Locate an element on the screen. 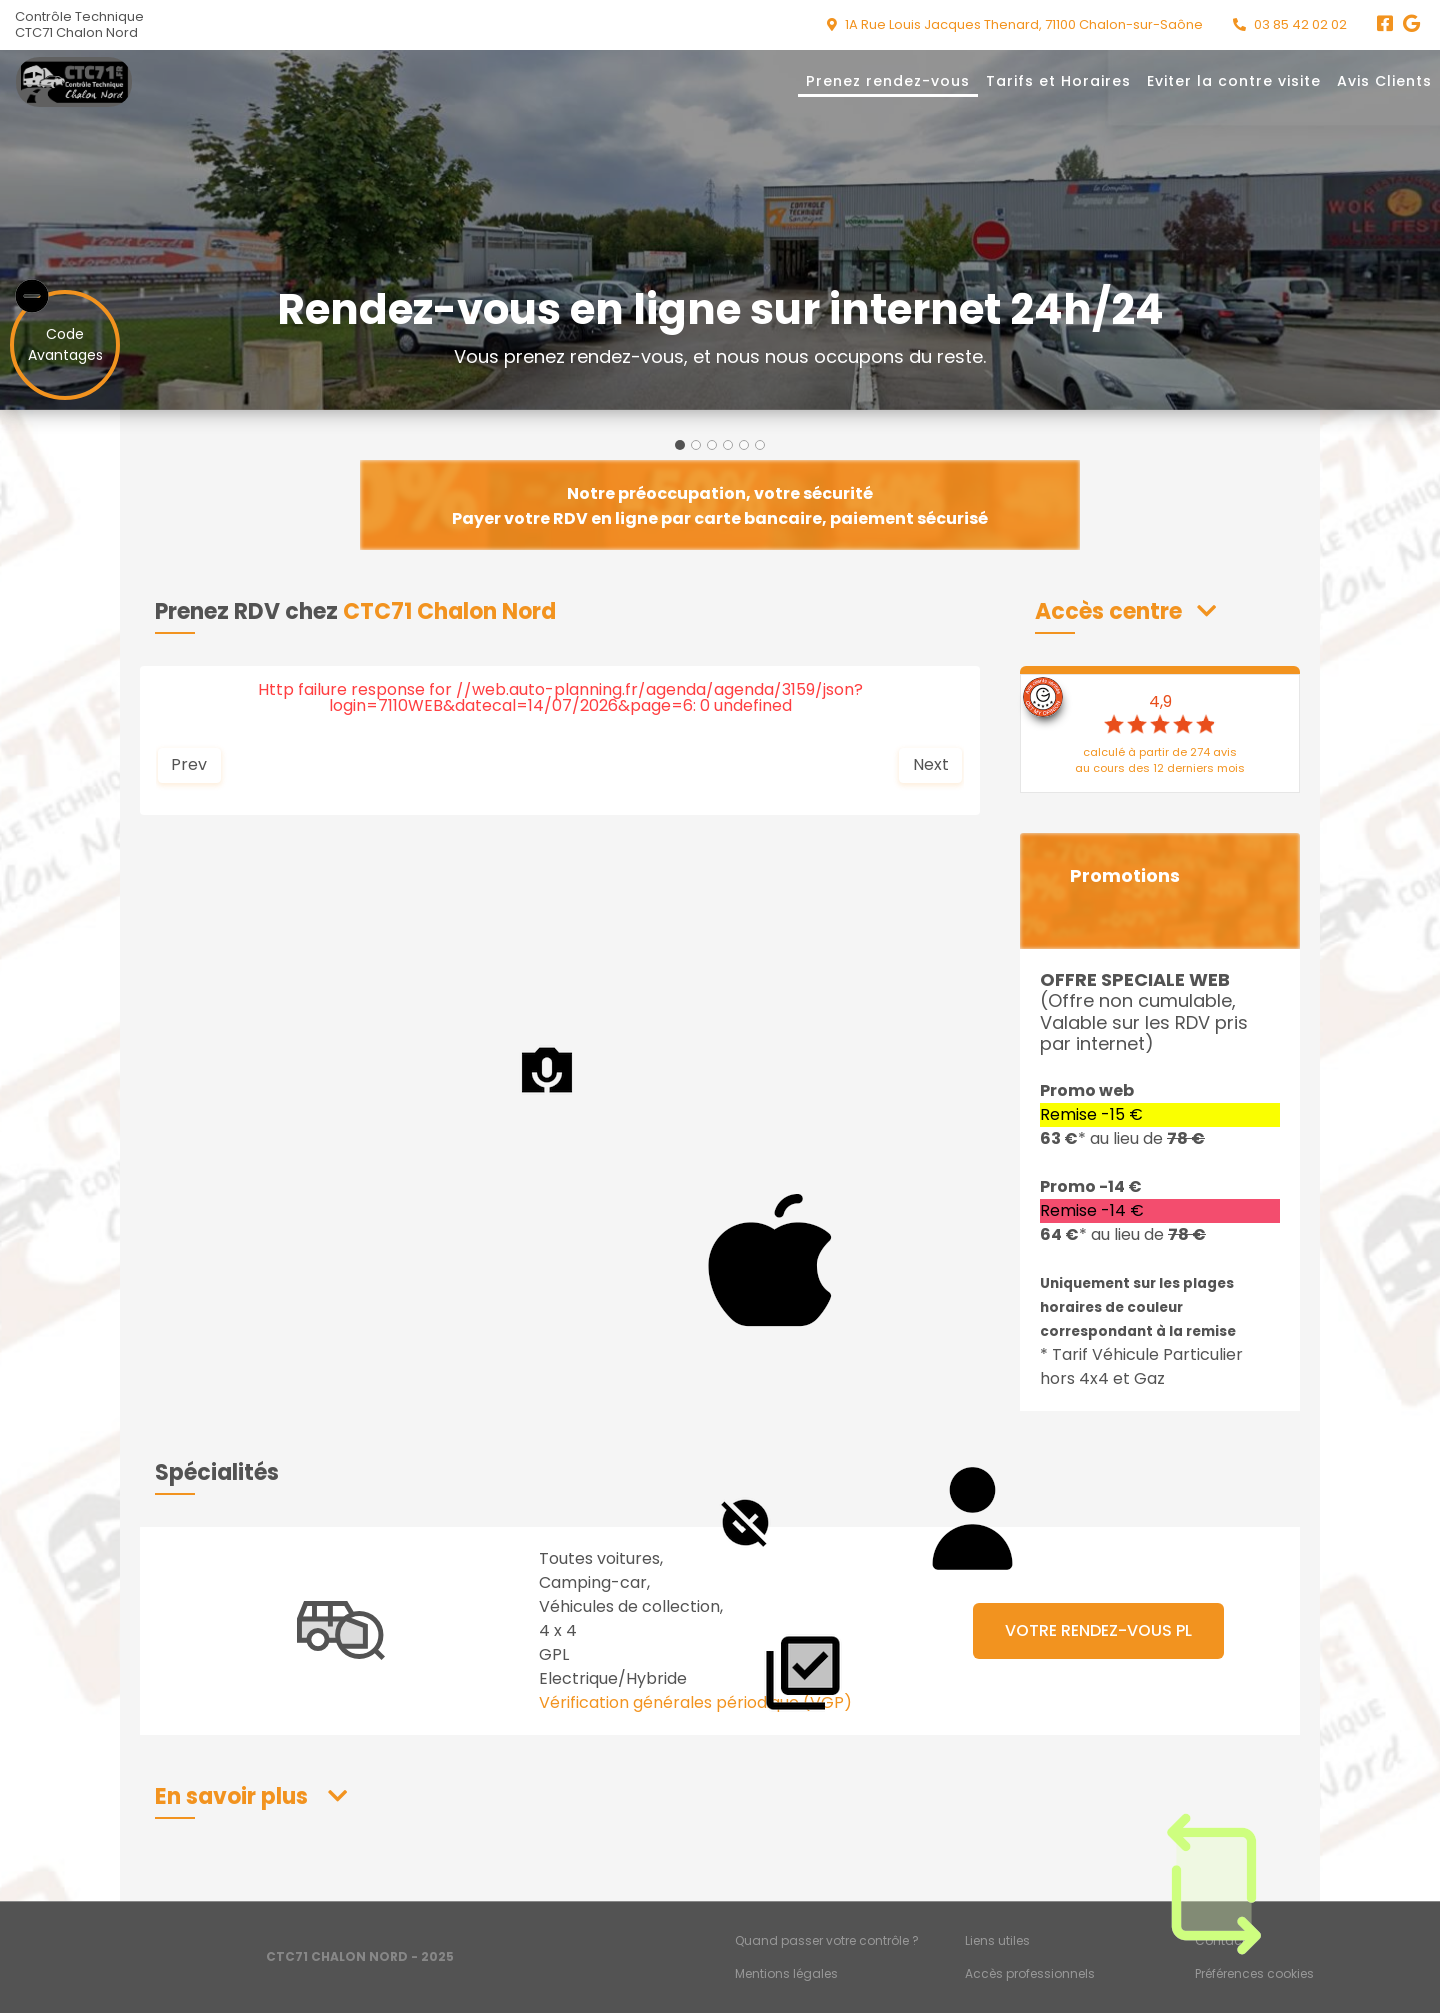  grant camera and microphone permissions is located at coordinates (547, 1070).